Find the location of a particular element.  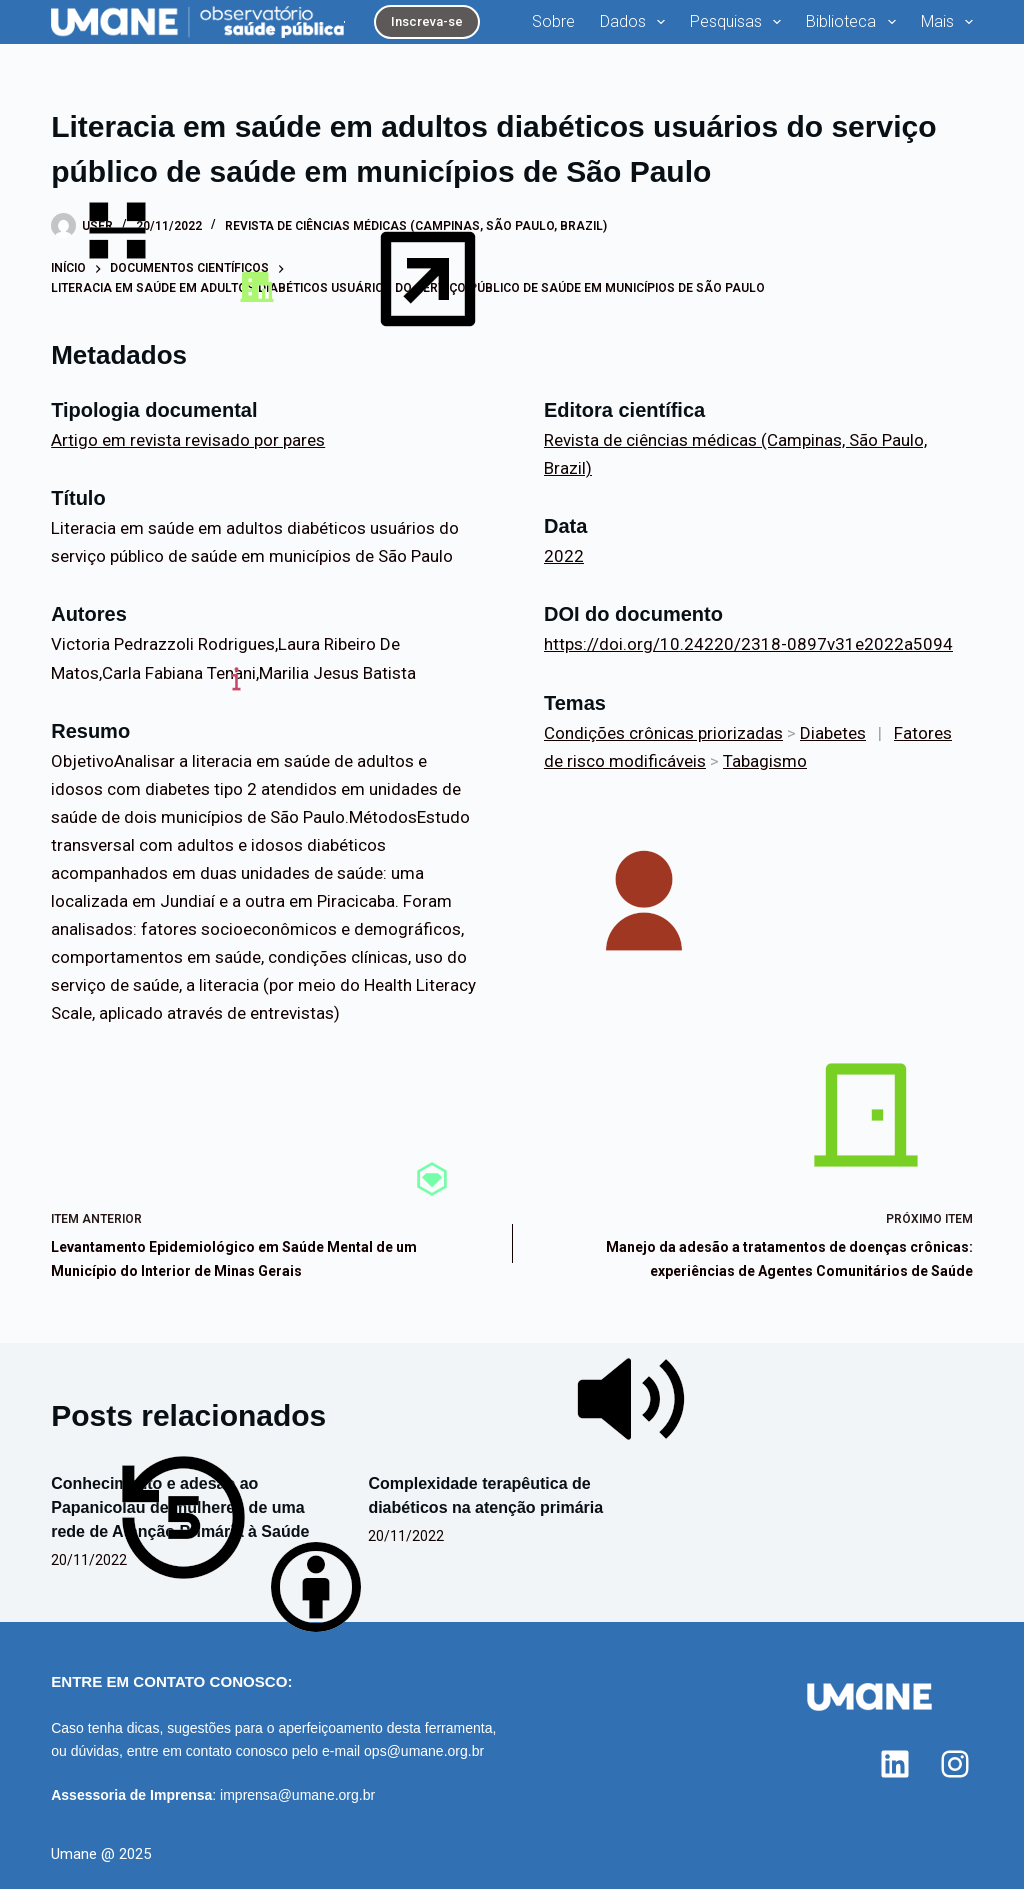

view more information about this item is located at coordinates (236, 679).